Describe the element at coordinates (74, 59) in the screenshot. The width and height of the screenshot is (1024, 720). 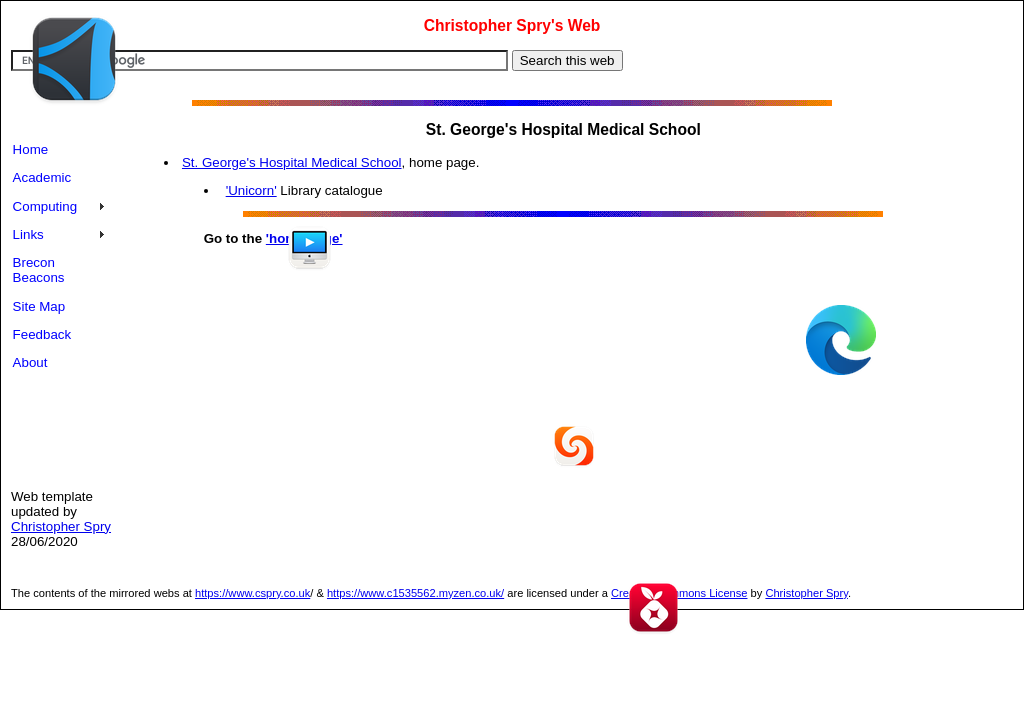
I see `open Adobe Acrobat Reader` at that location.